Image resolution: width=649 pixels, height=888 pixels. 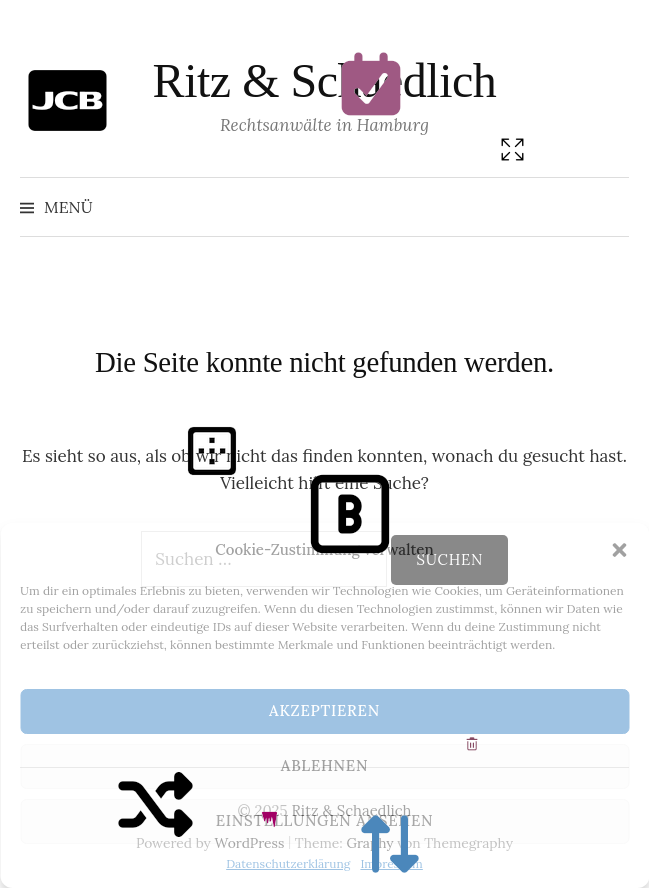 What do you see at coordinates (472, 744) in the screenshot?
I see `delete selected item` at bounding box center [472, 744].